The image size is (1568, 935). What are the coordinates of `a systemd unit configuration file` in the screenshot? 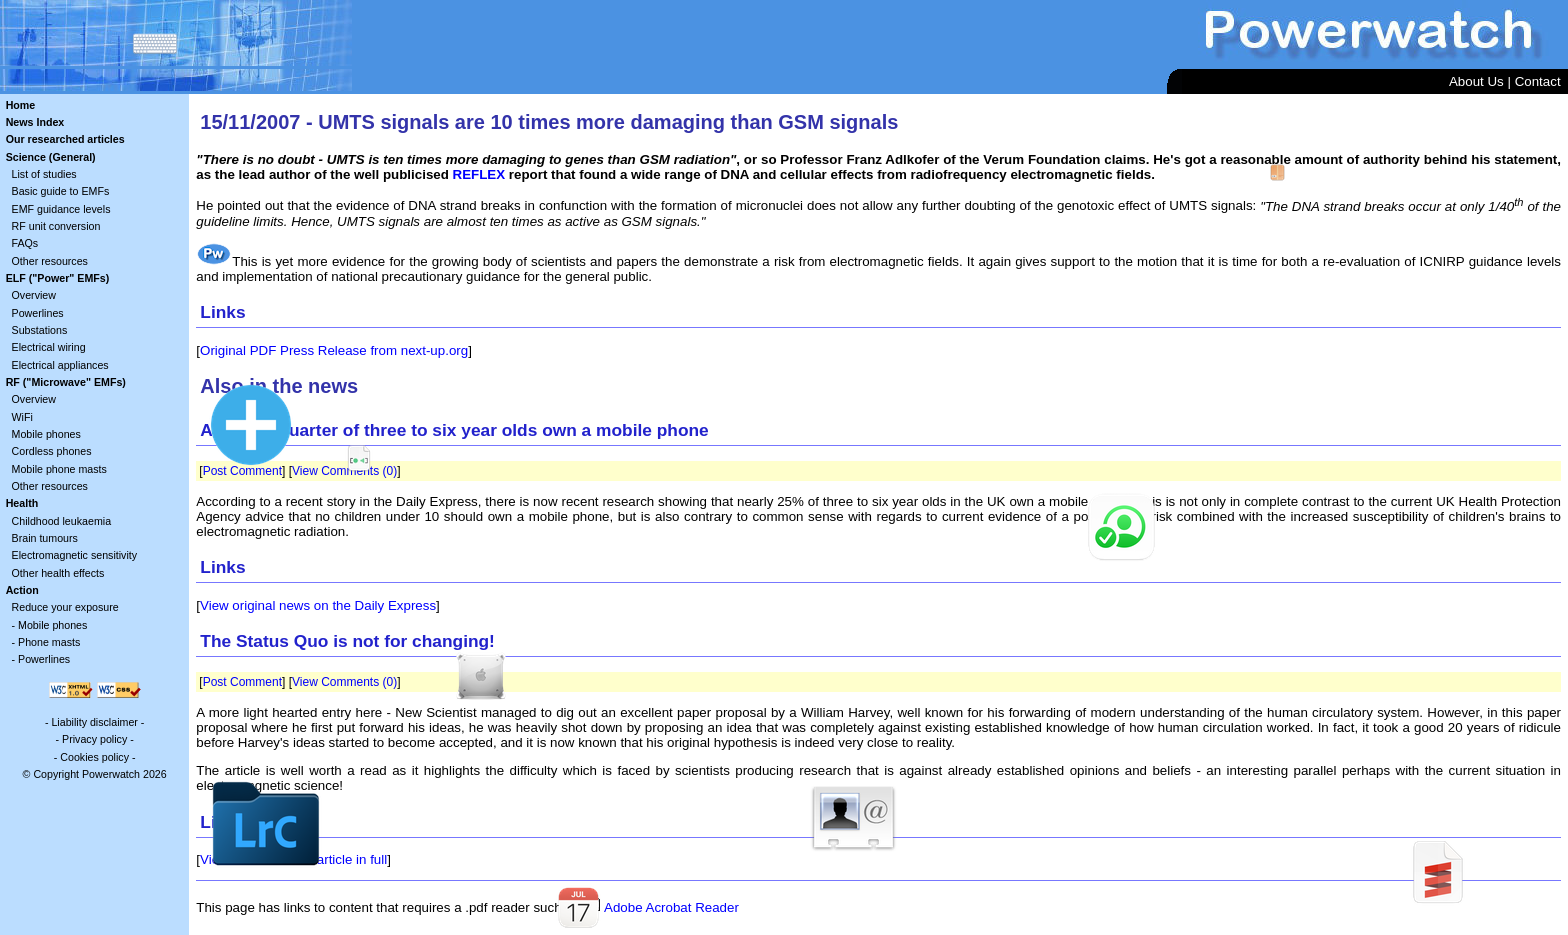 It's located at (359, 458).